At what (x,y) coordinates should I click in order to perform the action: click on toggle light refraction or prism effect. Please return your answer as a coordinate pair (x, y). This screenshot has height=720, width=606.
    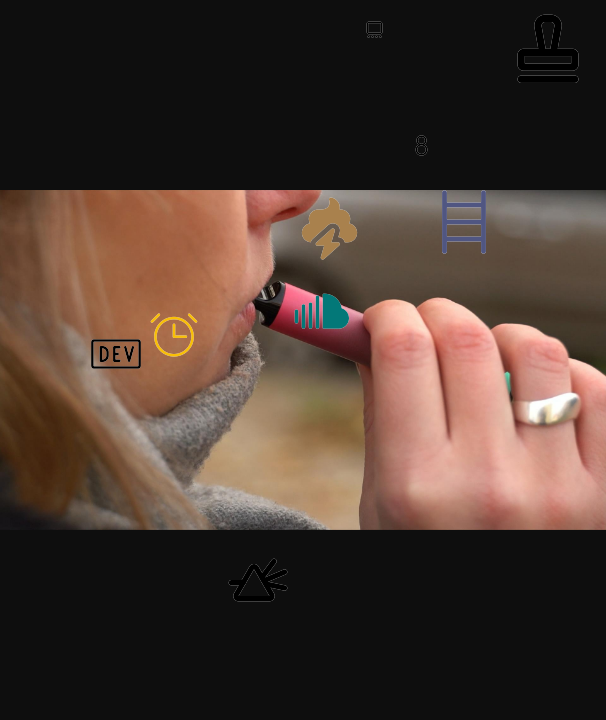
    Looking at the image, I should click on (258, 580).